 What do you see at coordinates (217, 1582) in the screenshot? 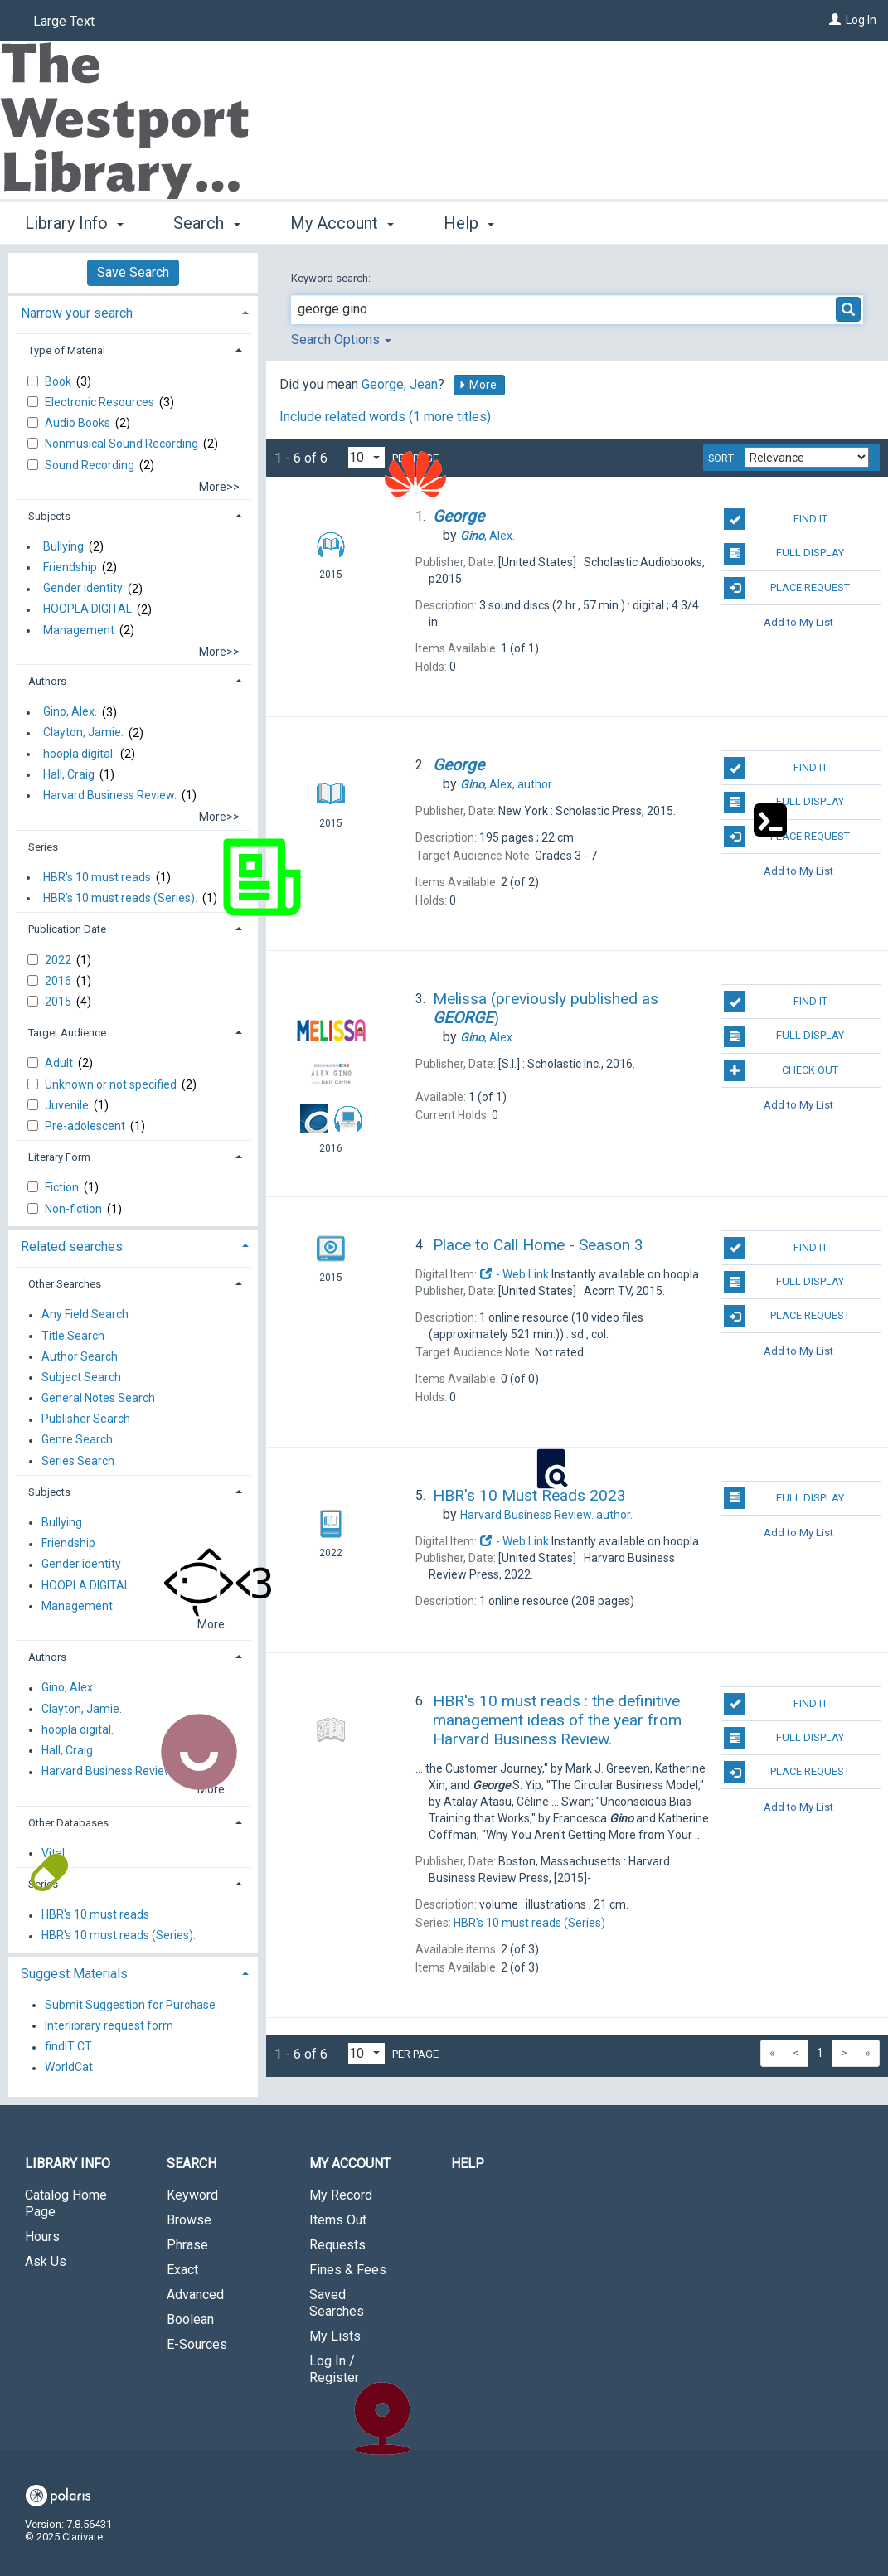
I see `open fish shell terminal application` at bounding box center [217, 1582].